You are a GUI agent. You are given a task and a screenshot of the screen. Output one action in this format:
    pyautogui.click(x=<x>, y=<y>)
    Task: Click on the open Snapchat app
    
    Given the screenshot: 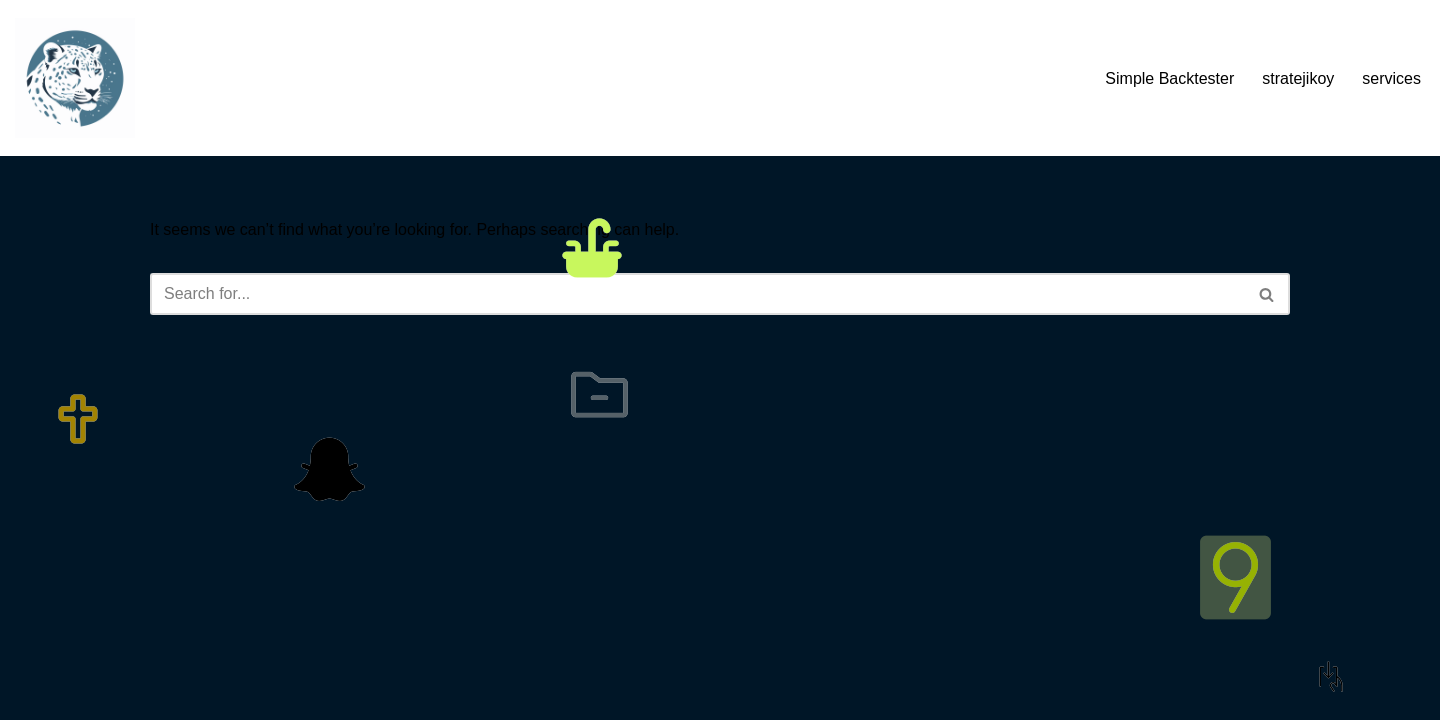 What is the action you would take?
    pyautogui.click(x=329, y=470)
    